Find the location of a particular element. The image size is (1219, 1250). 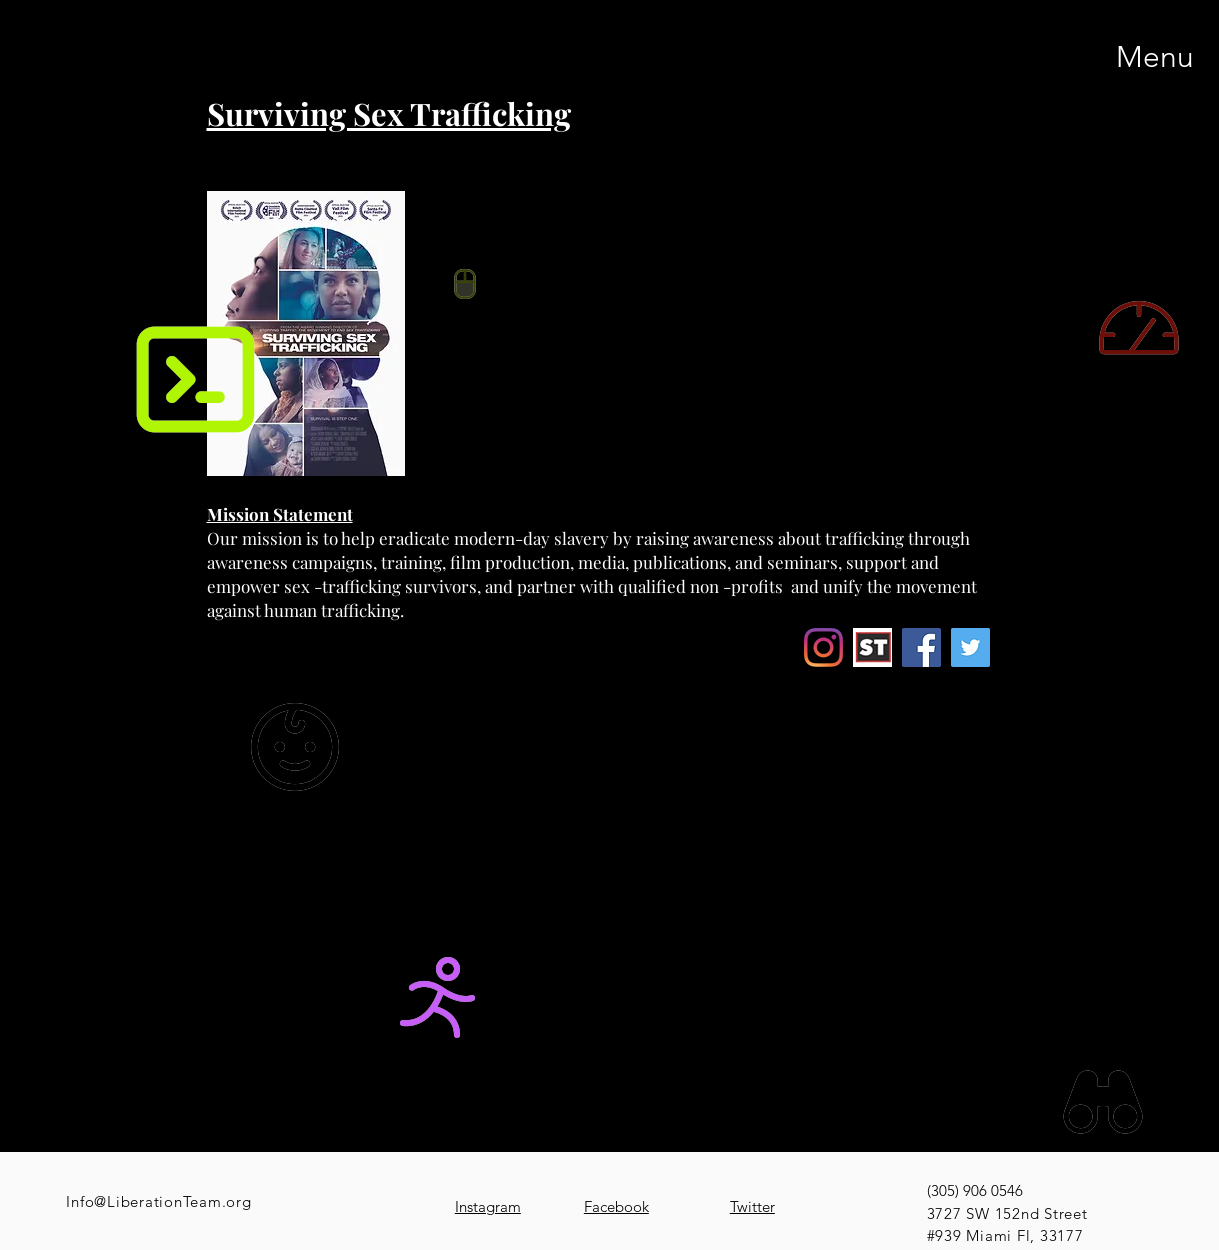

access baby or child-related settings is located at coordinates (295, 747).